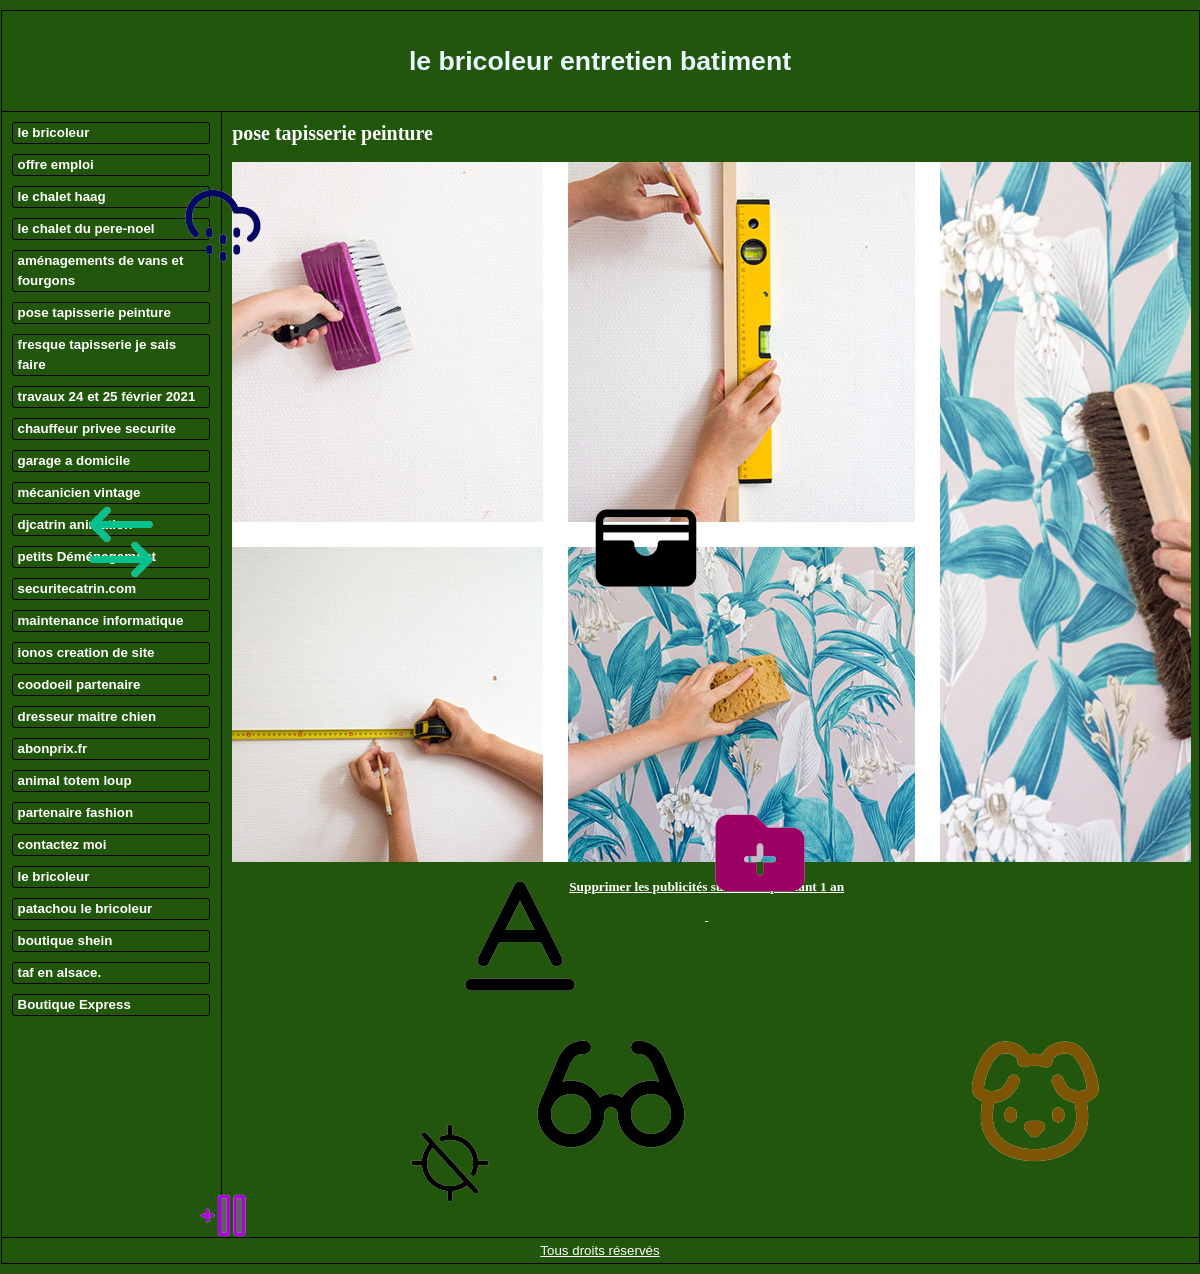 This screenshot has height=1274, width=1200. Describe the element at coordinates (611, 1094) in the screenshot. I see `enable reading mode` at that location.